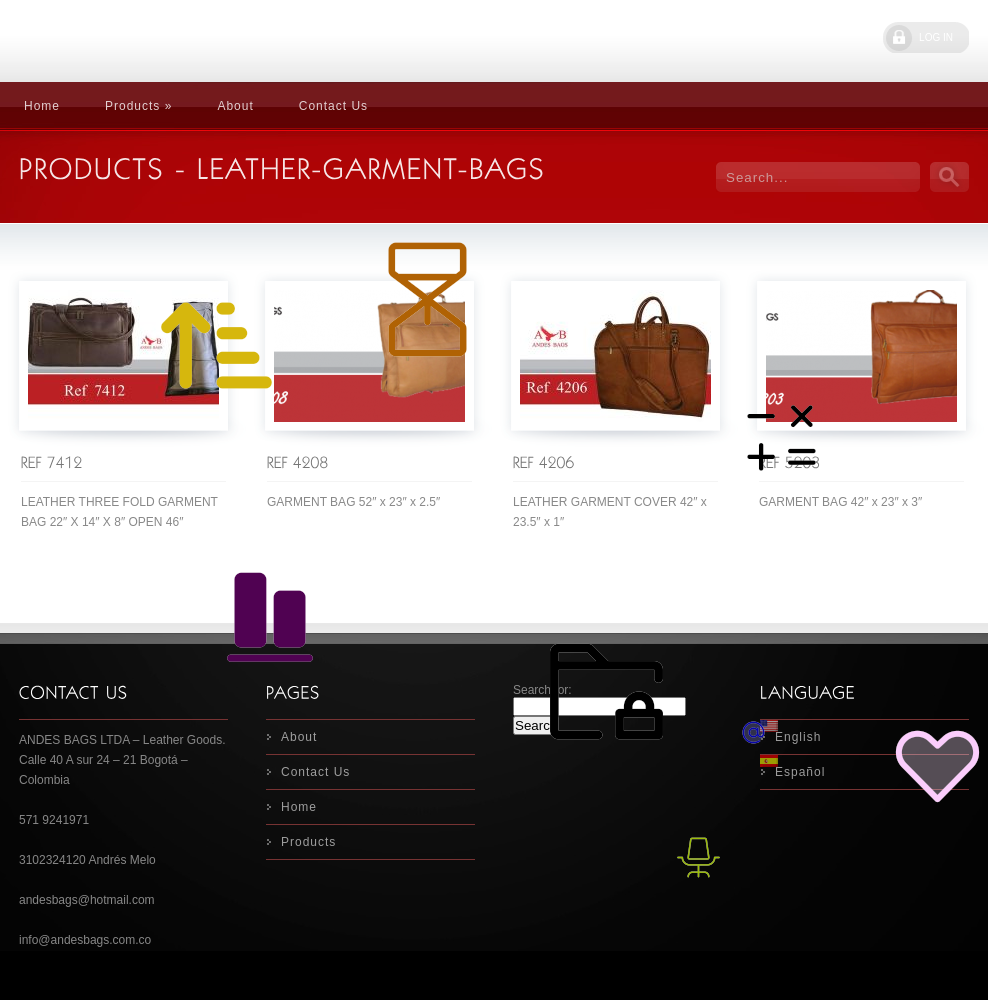  What do you see at coordinates (606, 691) in the screenshot?
I see `access a password-protected folder` at bounding box center [606, 691].